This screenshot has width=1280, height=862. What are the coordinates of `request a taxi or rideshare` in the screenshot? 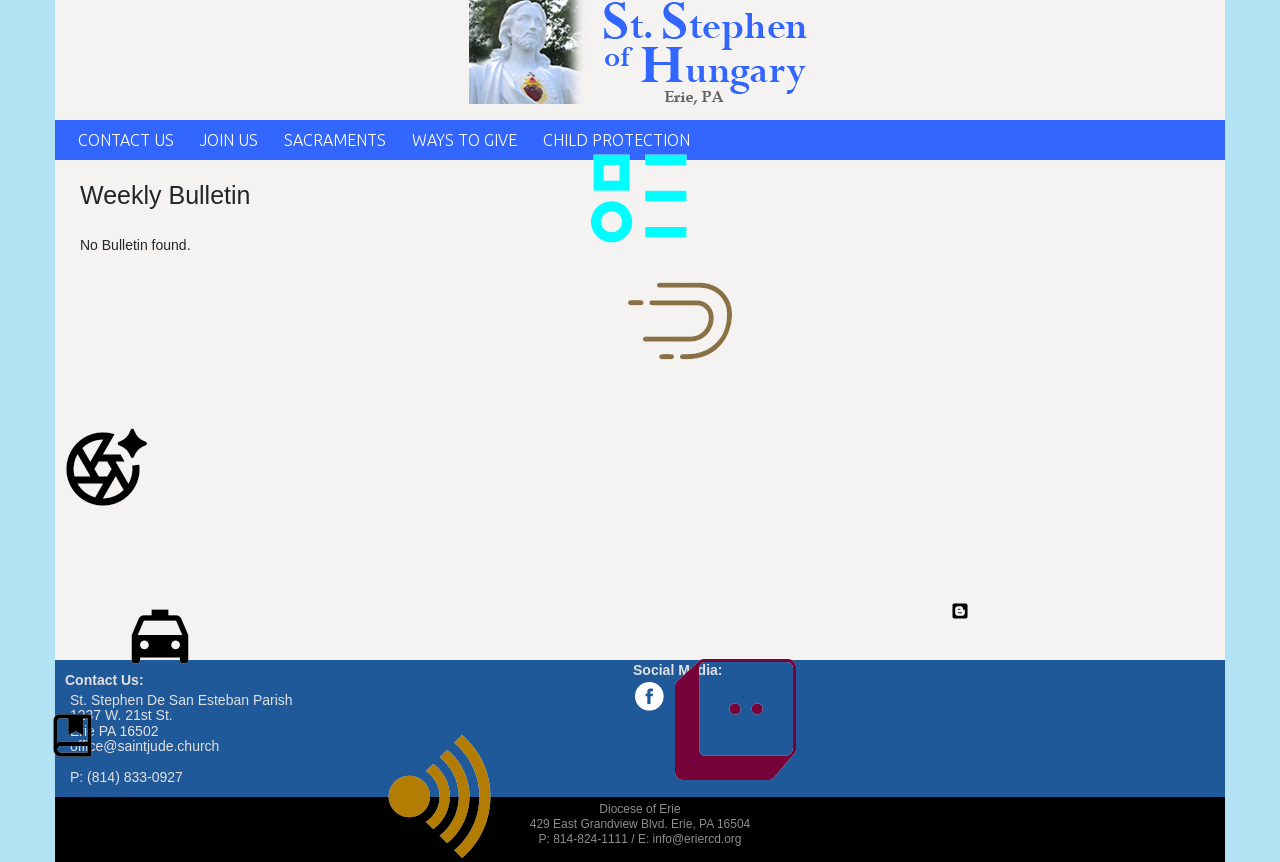 It's located at (160, 635).